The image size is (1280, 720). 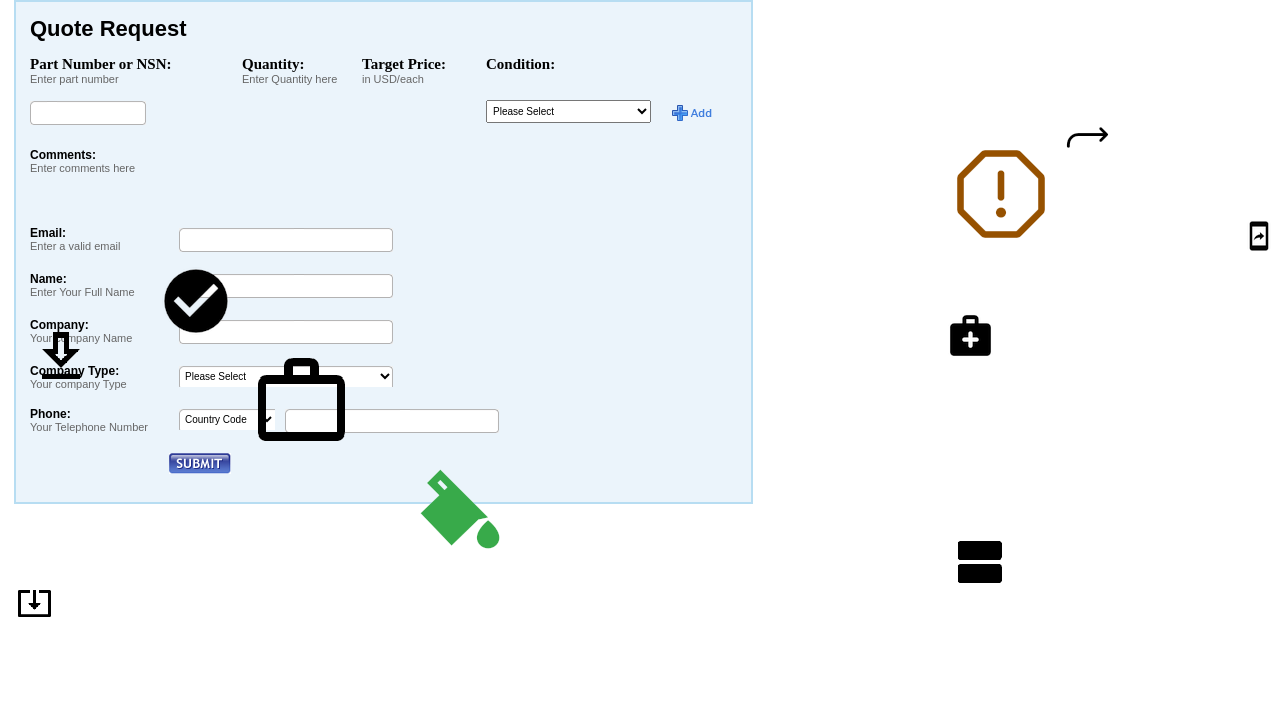 What do you see at coordinates (981, 562) in the screenshot?
I see `view agenda or list layout` at bounding box center [981, 562].